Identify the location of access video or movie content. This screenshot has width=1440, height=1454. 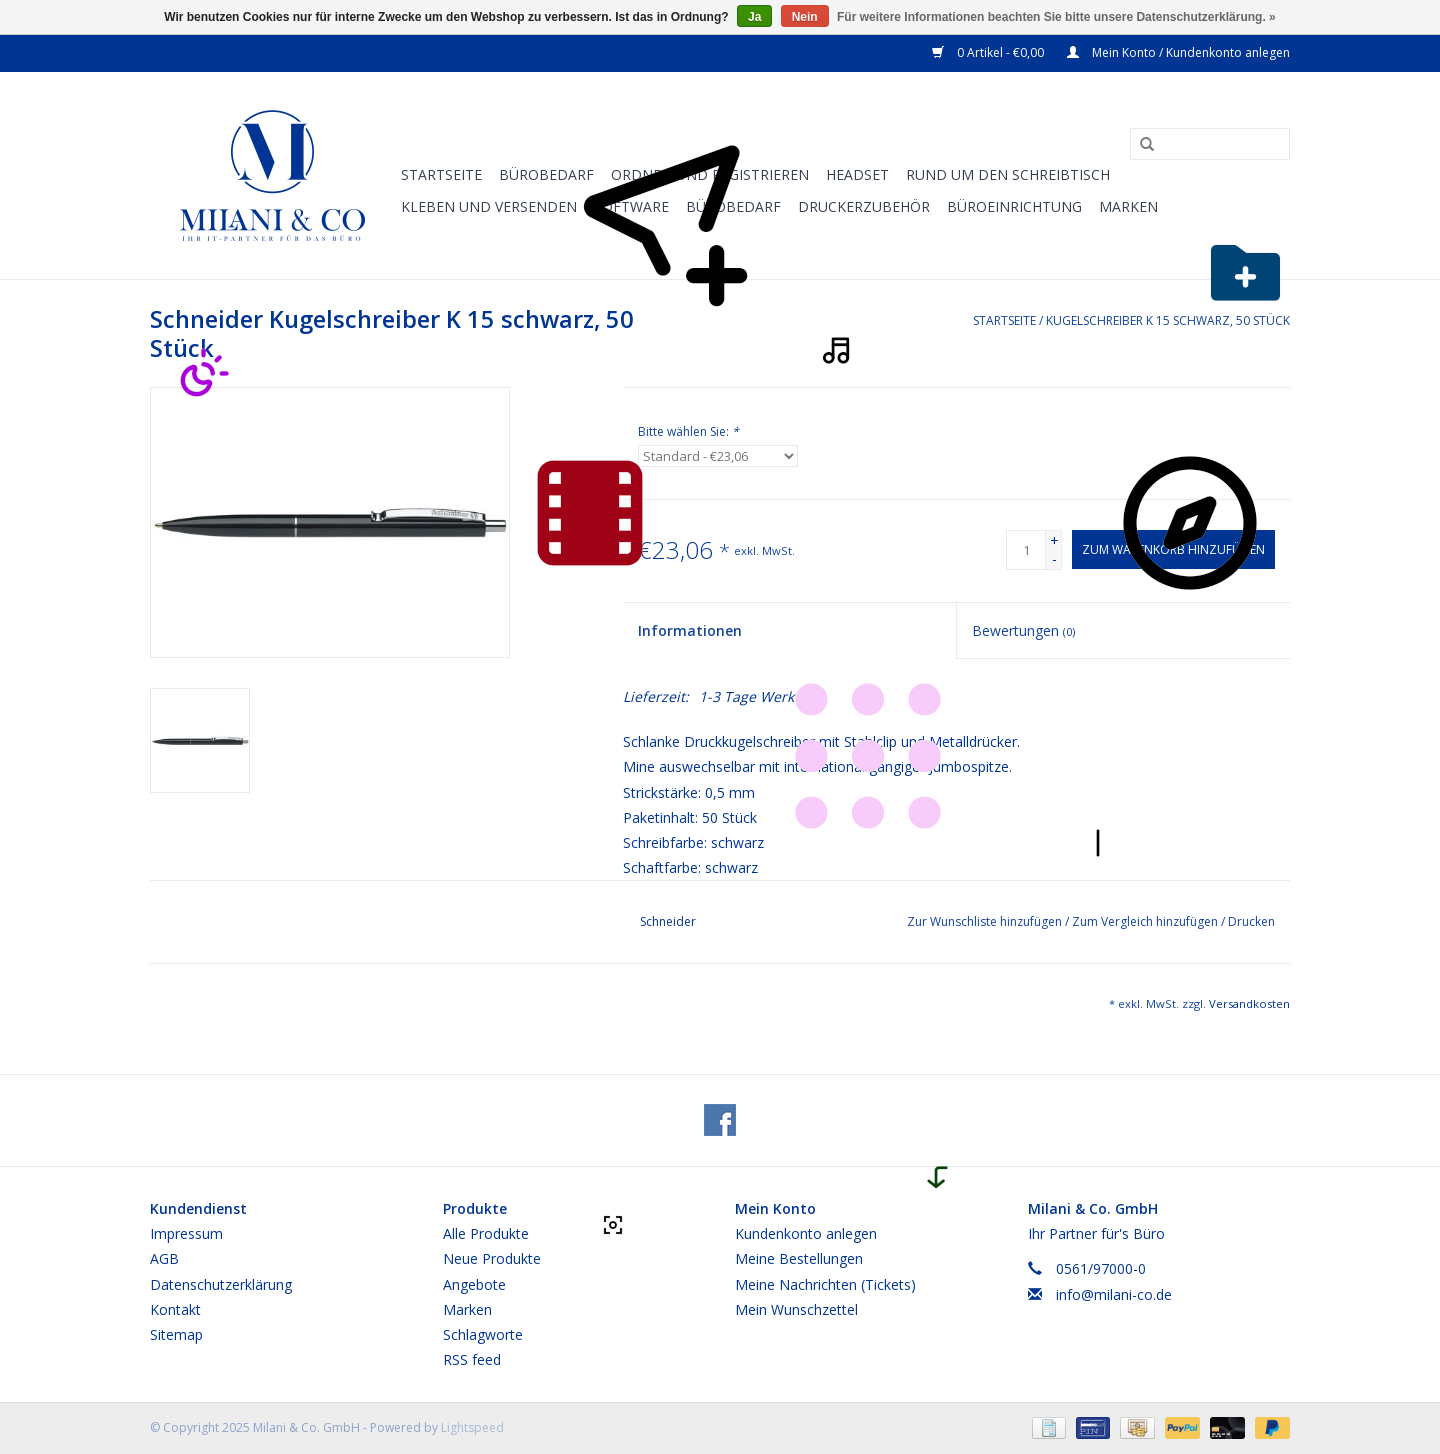
(590, 513).